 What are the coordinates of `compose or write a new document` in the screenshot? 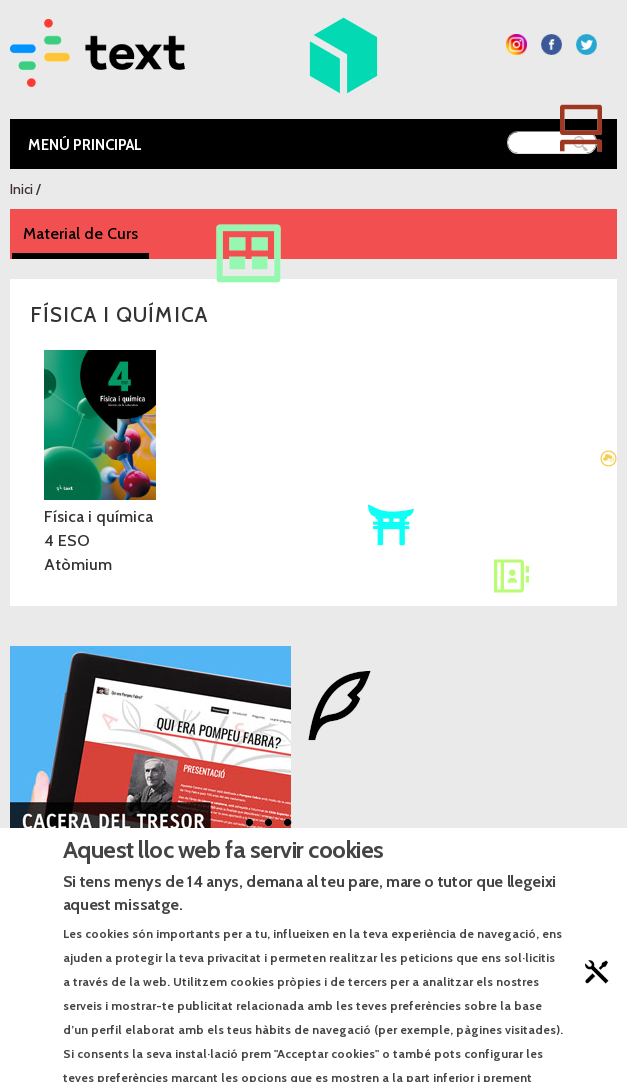 It's located at (339, 705).